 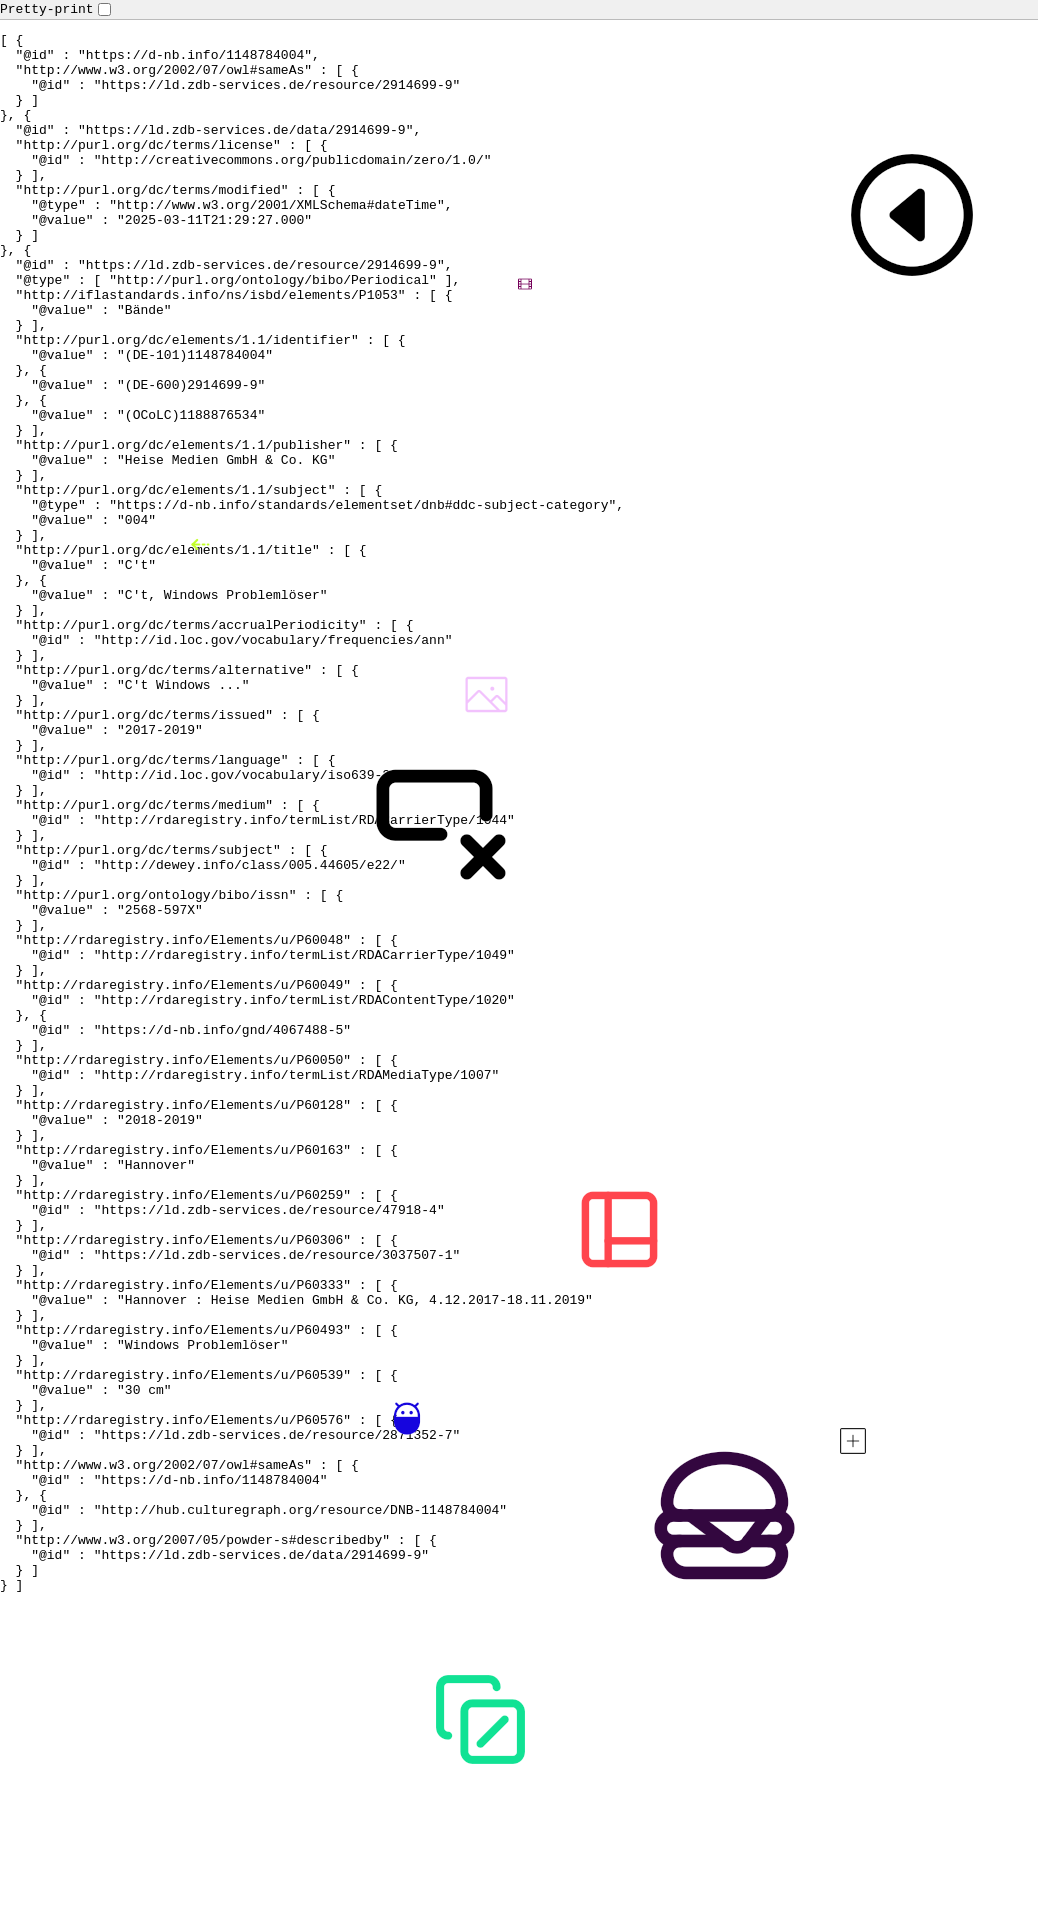 What do you see at coordinates (525, 284) in the screenshot?
I see `view video or film content` at bounding box center [525, 284].